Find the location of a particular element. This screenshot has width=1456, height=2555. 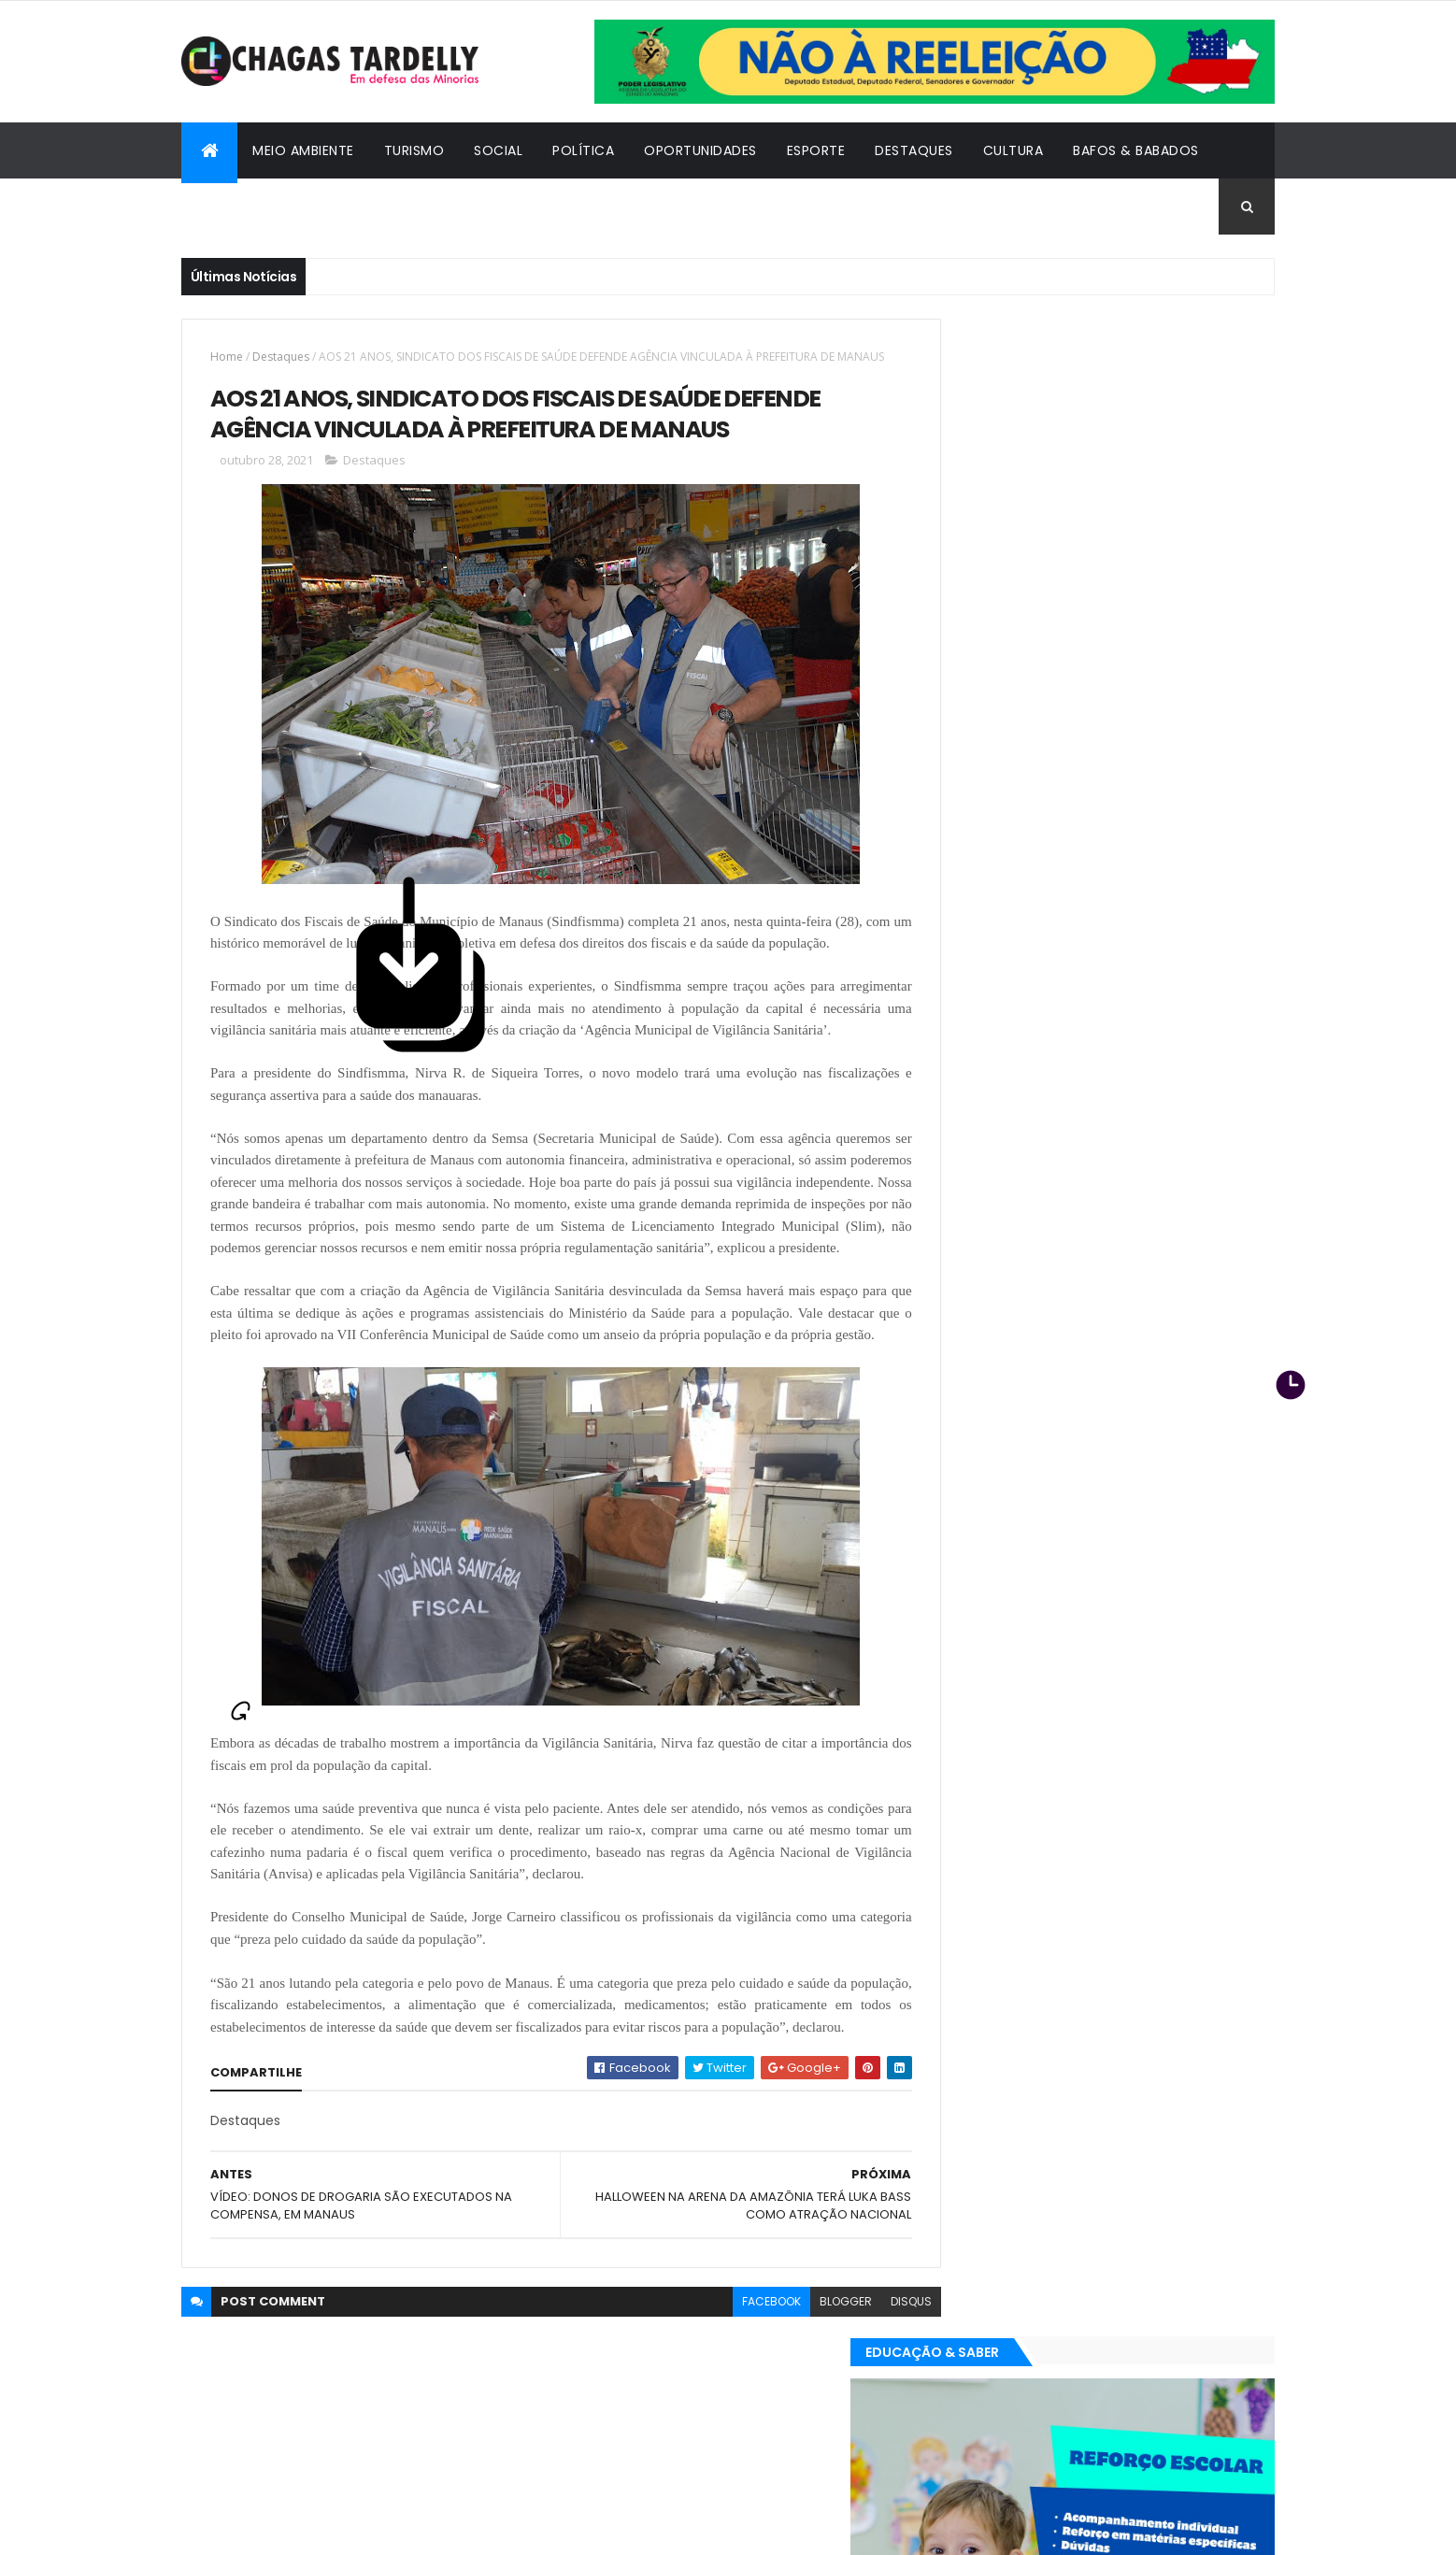

view current time is located at coordinates (1291, 1385).